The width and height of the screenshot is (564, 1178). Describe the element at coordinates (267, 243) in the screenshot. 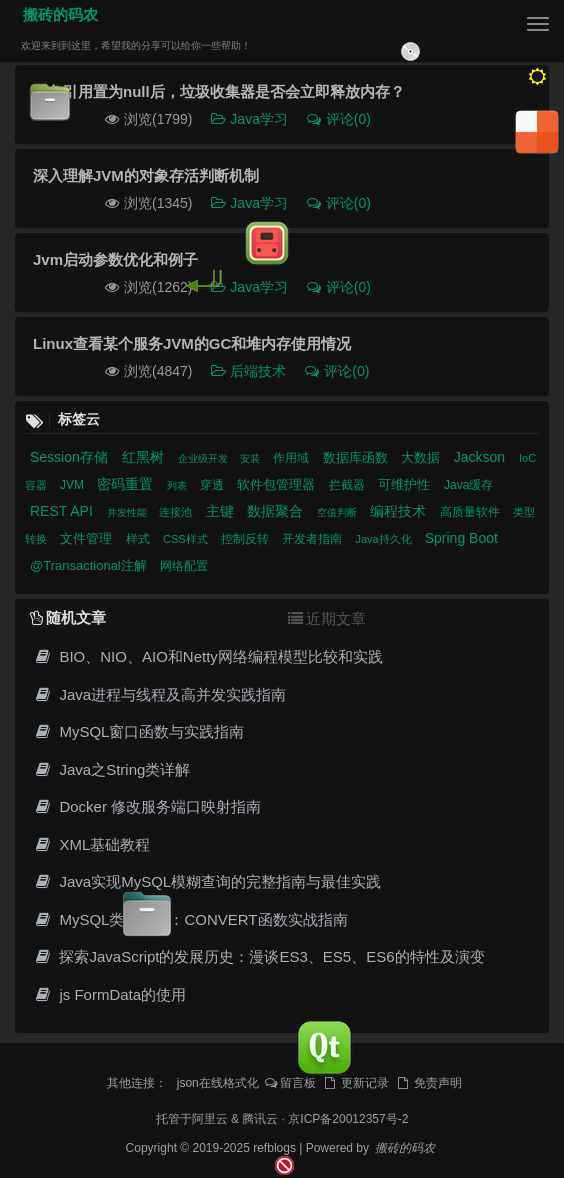

I see `launch melonDS nintendo DS emulator` at that location.